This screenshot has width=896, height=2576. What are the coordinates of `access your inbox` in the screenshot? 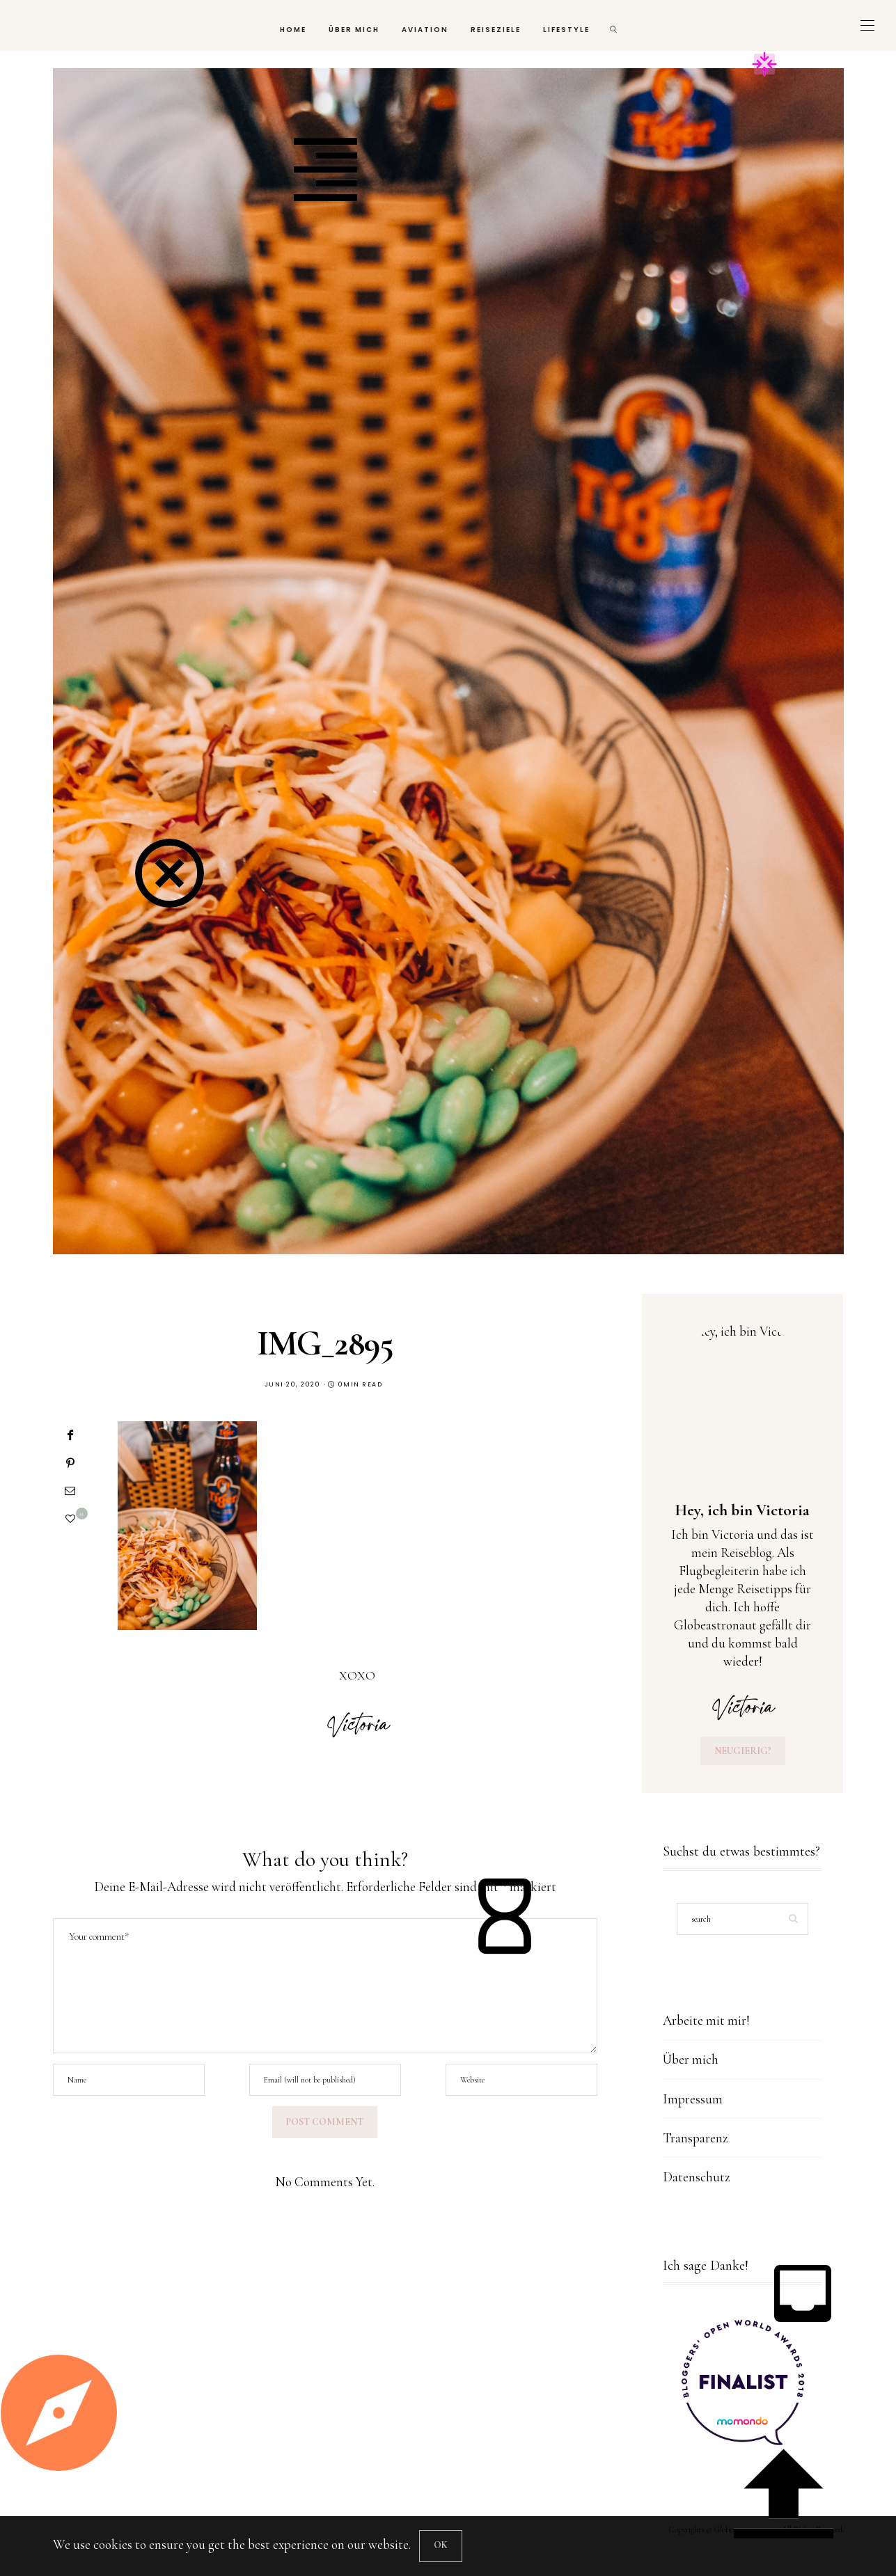 It's located at (803, 2293).